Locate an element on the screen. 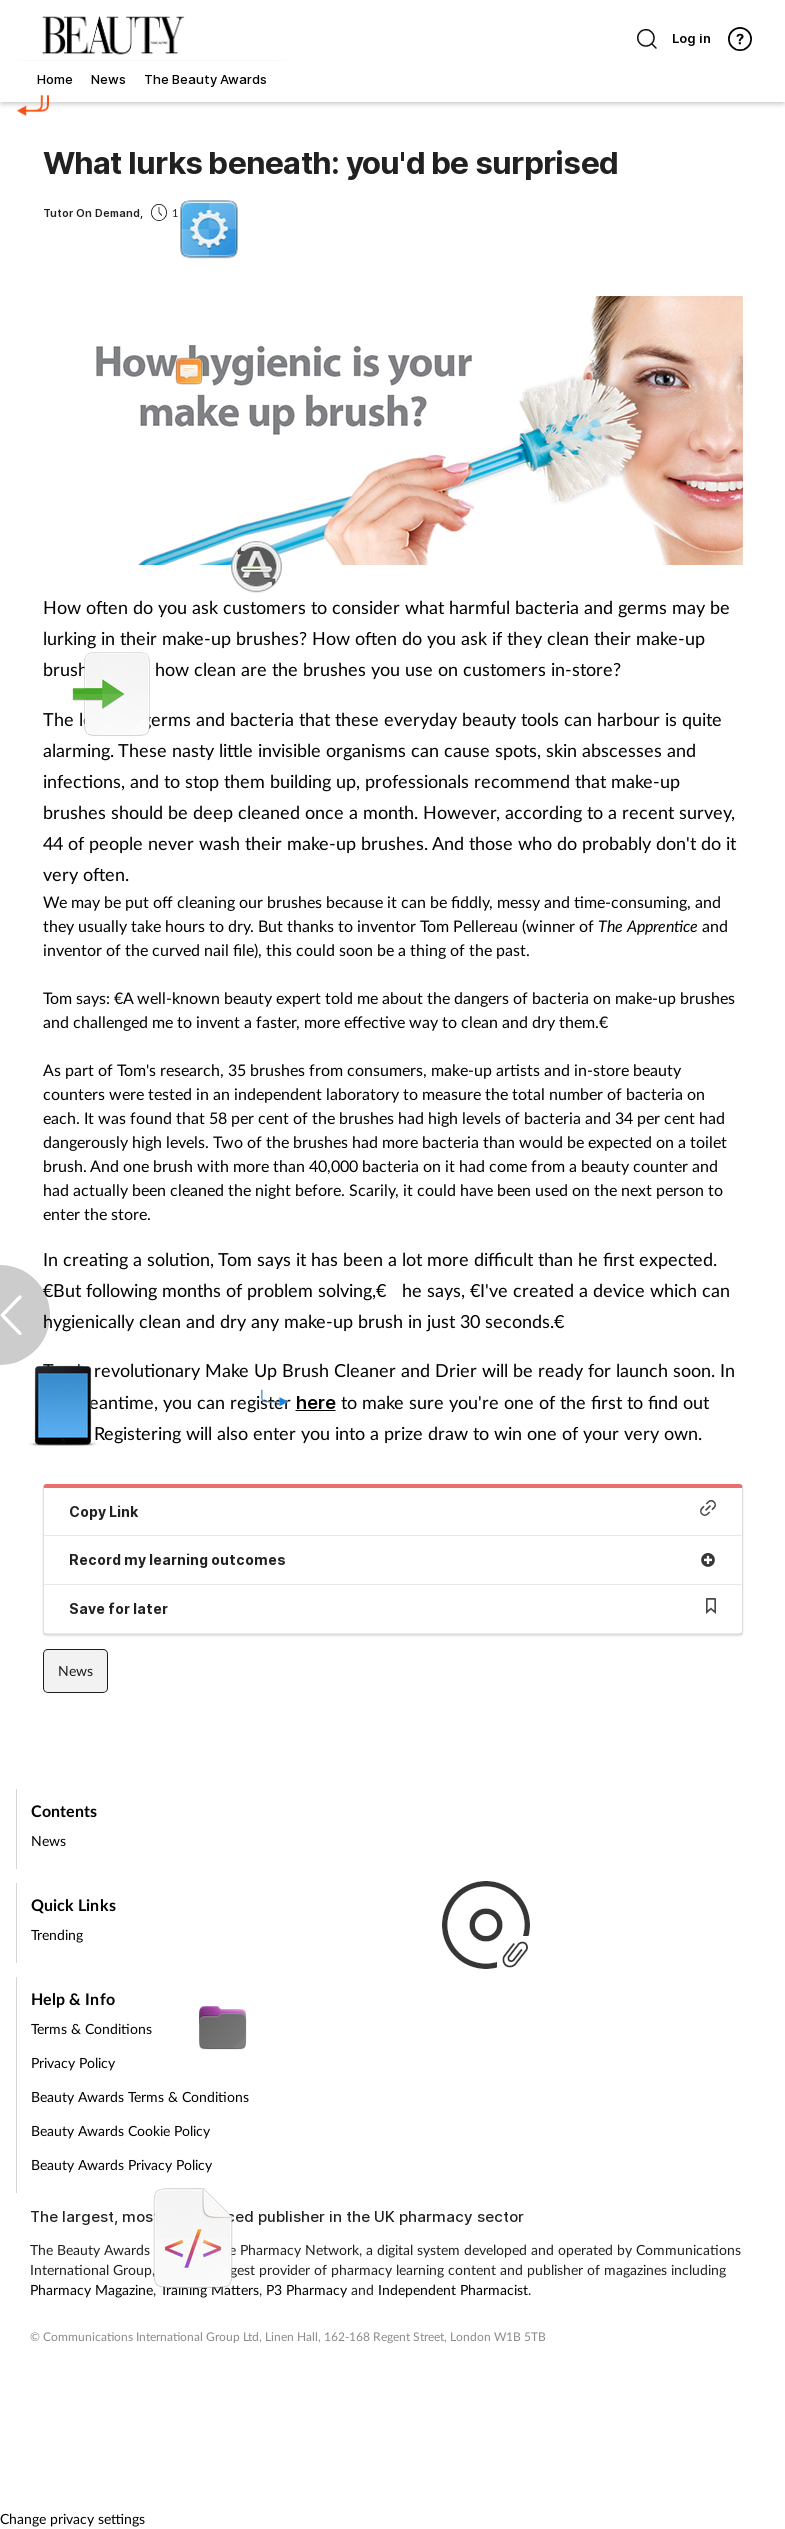 The width and height of the screenshot is (785, 2529). forward an email message is located at coordinates (275, 1396).